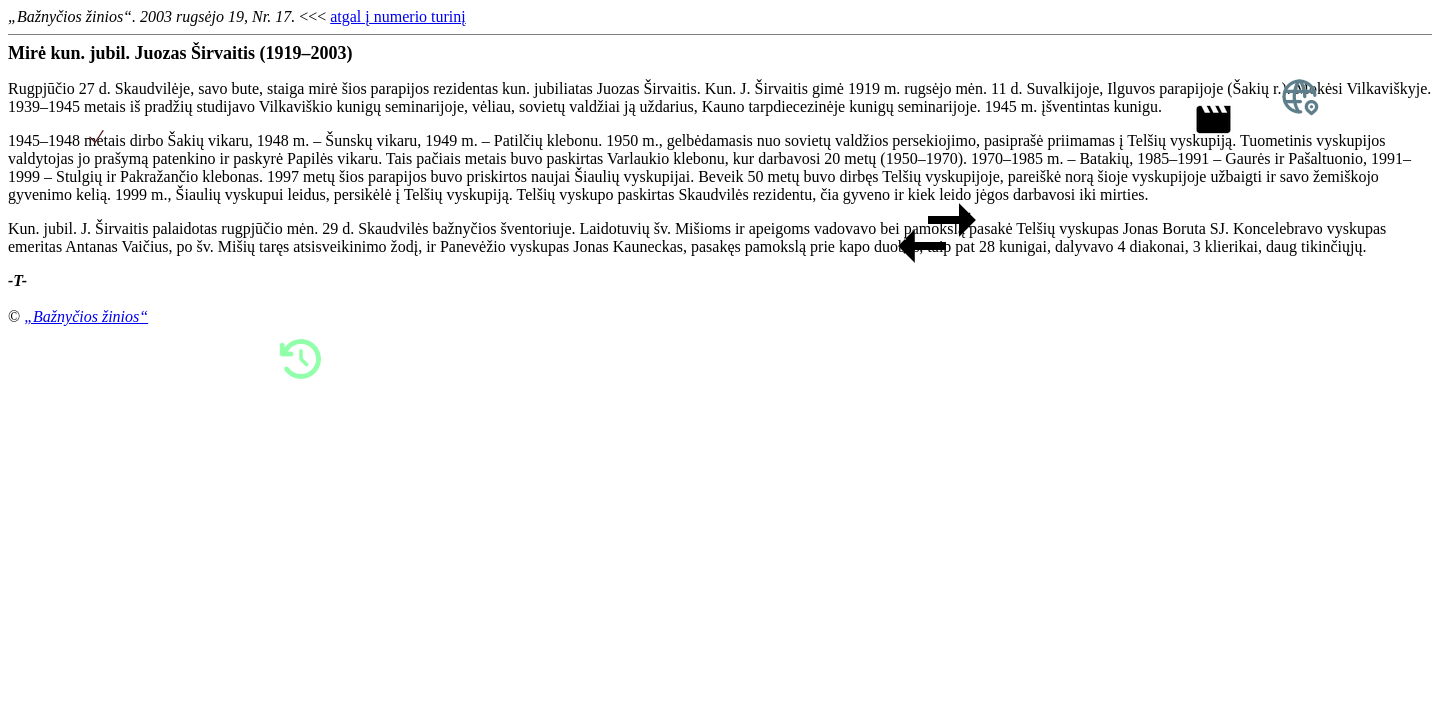 The image size is (1440, 720). What do you see at coordinates (937, 233) in the screenshot?
I see `swap or exchange items` at bounding box center [937, 233].